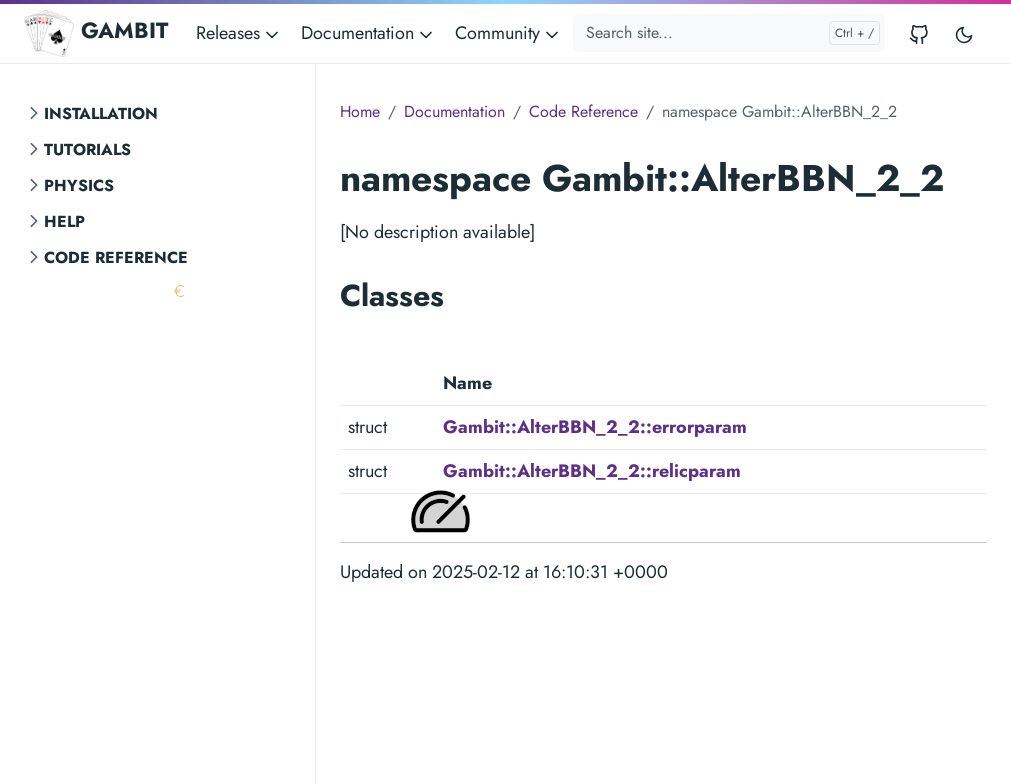  What do you see at coordinates (440, 513) in the screenshot?
I see `view speed or performance metrics` at bounding box center [440, 513].